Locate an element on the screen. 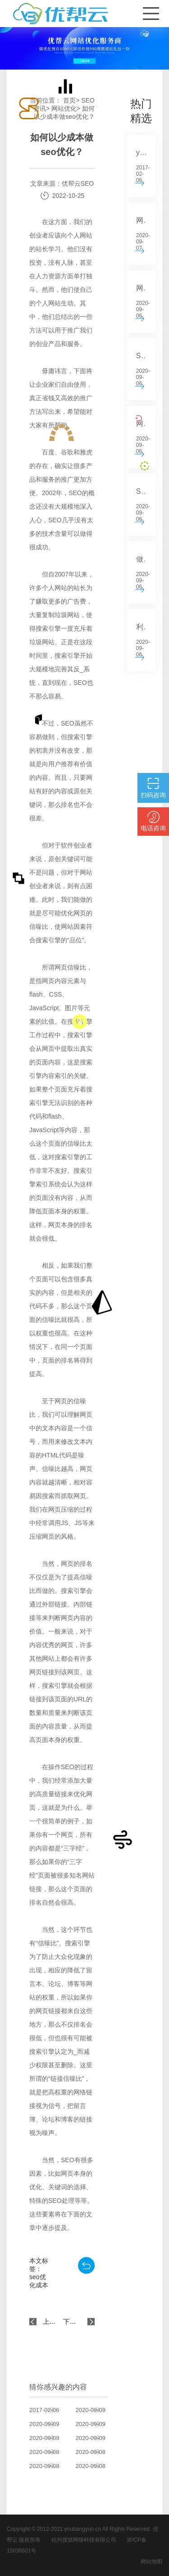  paddle payment platform logo is located at coordinates (138, 419).